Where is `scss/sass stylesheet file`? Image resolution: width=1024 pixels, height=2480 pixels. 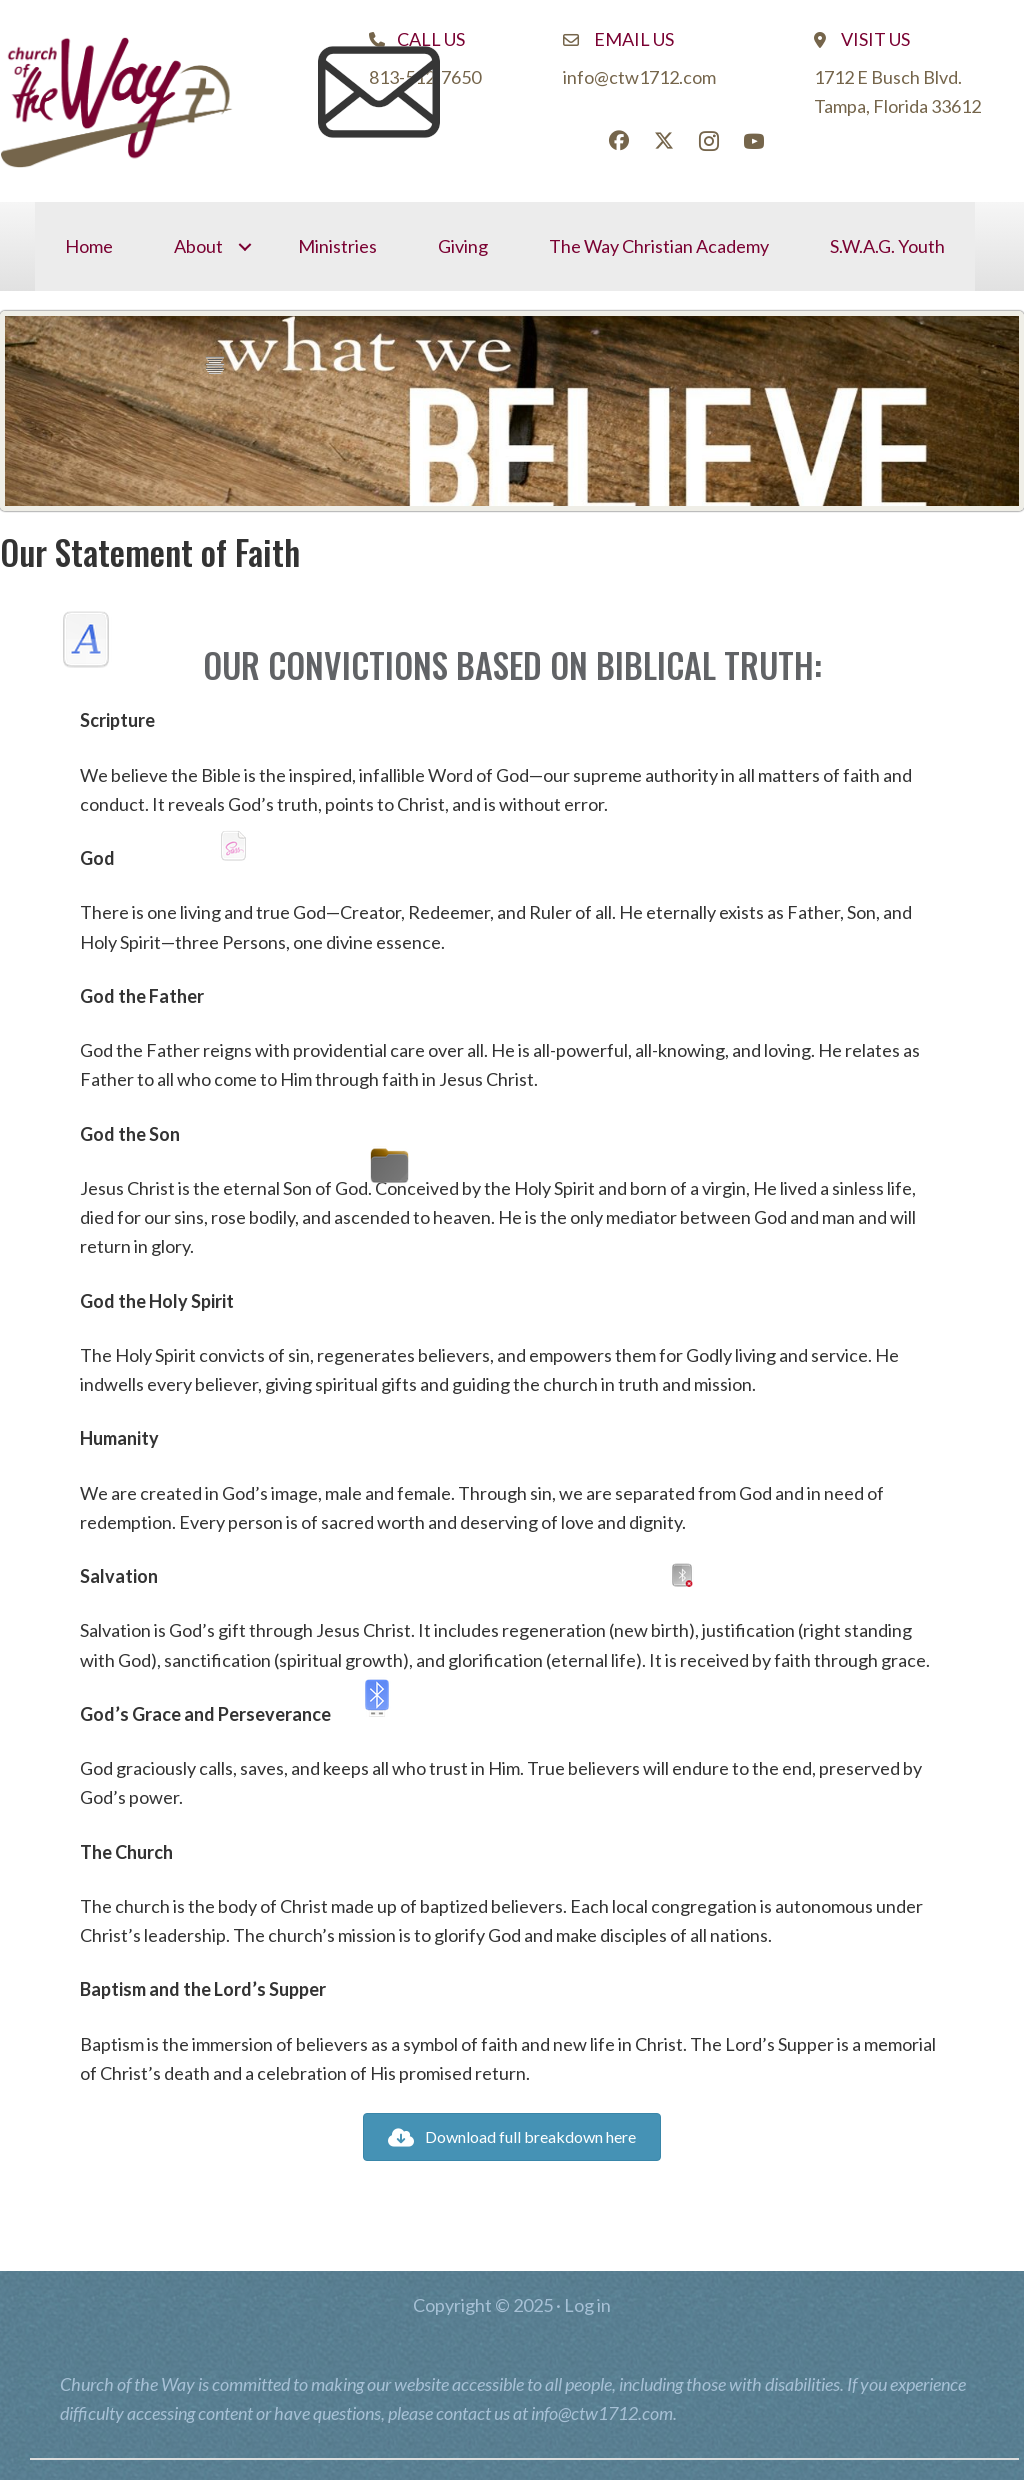 scss/sass stylesheet file is located at coordinates (233, 845).